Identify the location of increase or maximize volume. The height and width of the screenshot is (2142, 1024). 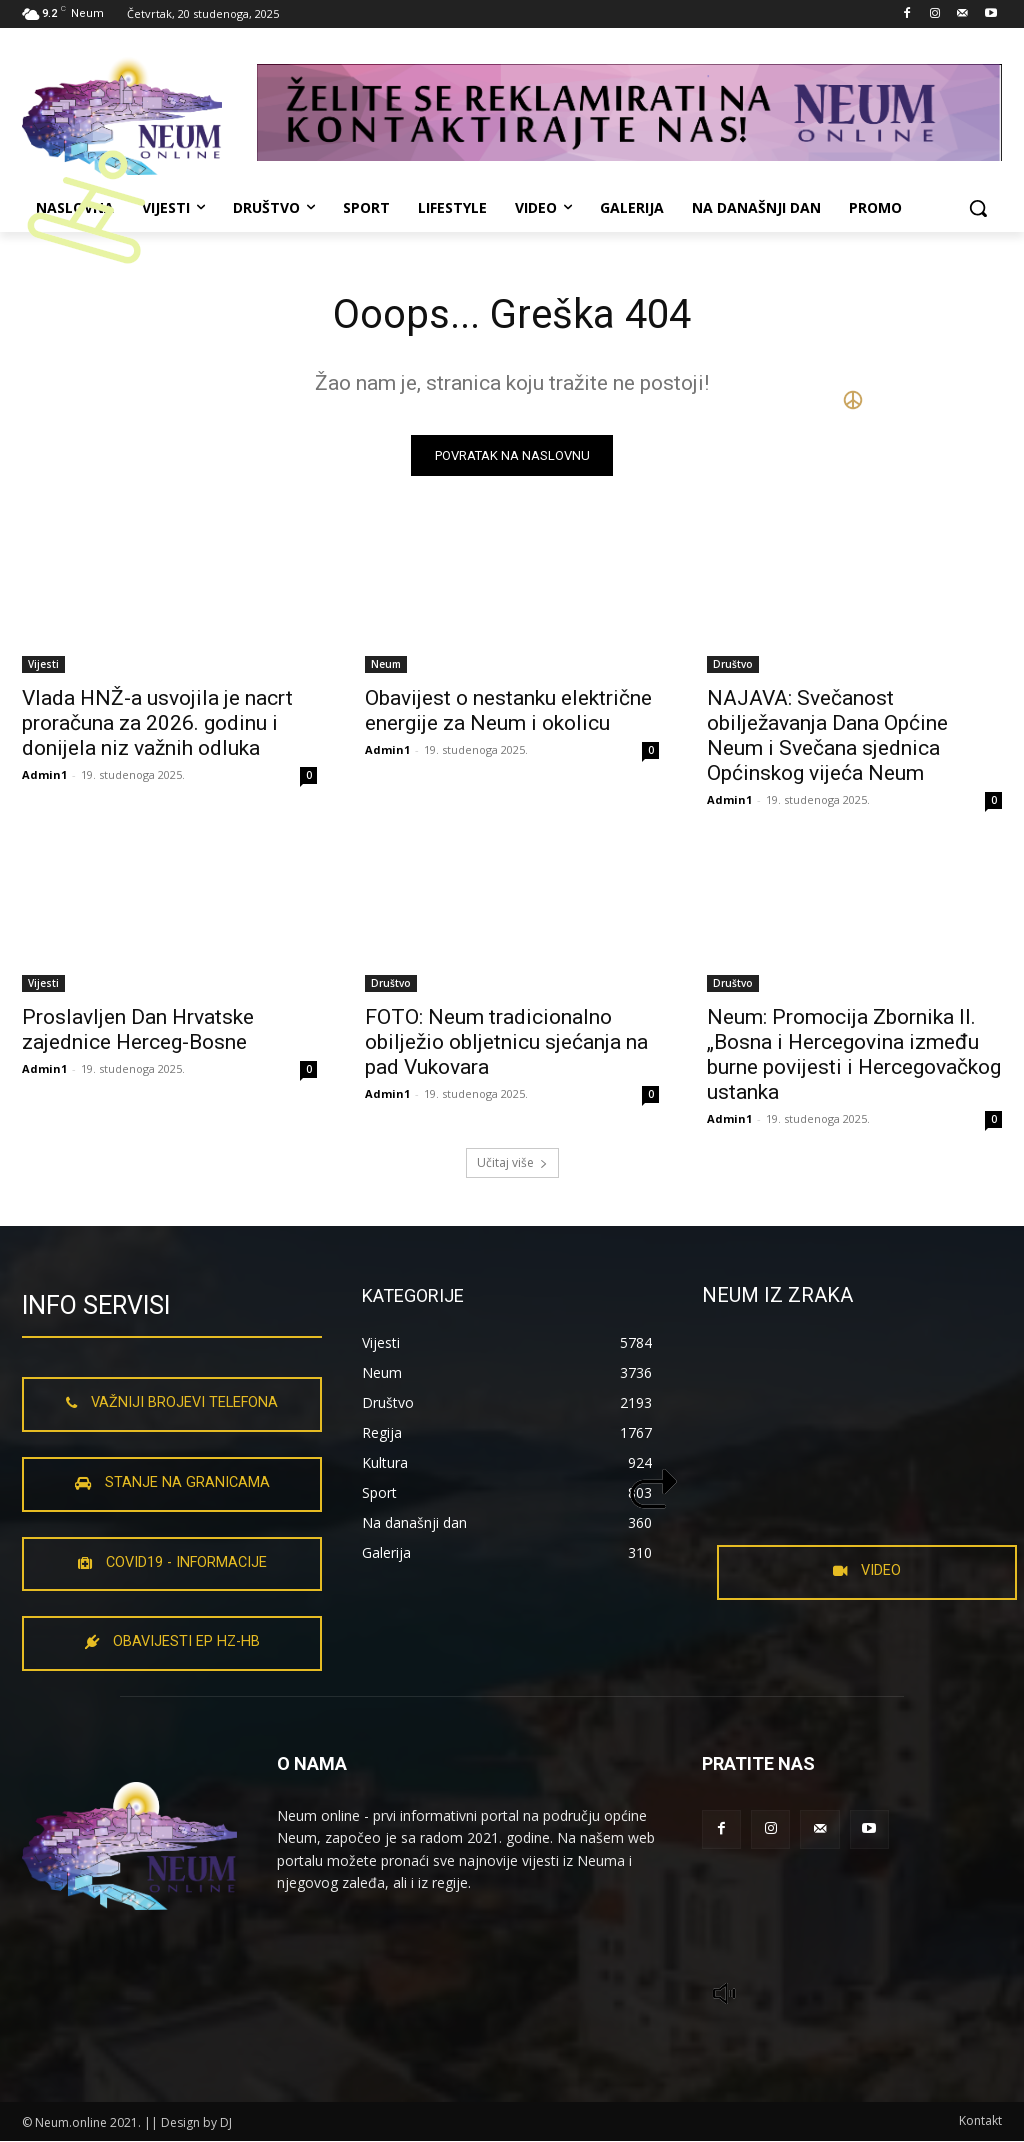
(723, 1993).